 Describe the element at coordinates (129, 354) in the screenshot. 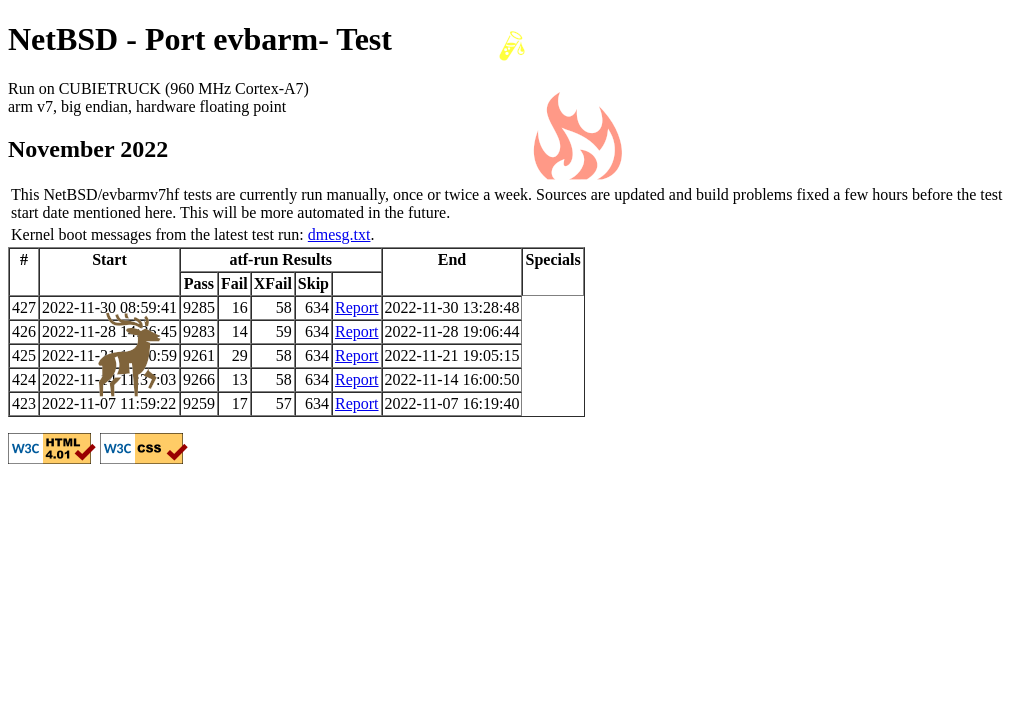

I see `wildlife or nature category indicator` at that location.